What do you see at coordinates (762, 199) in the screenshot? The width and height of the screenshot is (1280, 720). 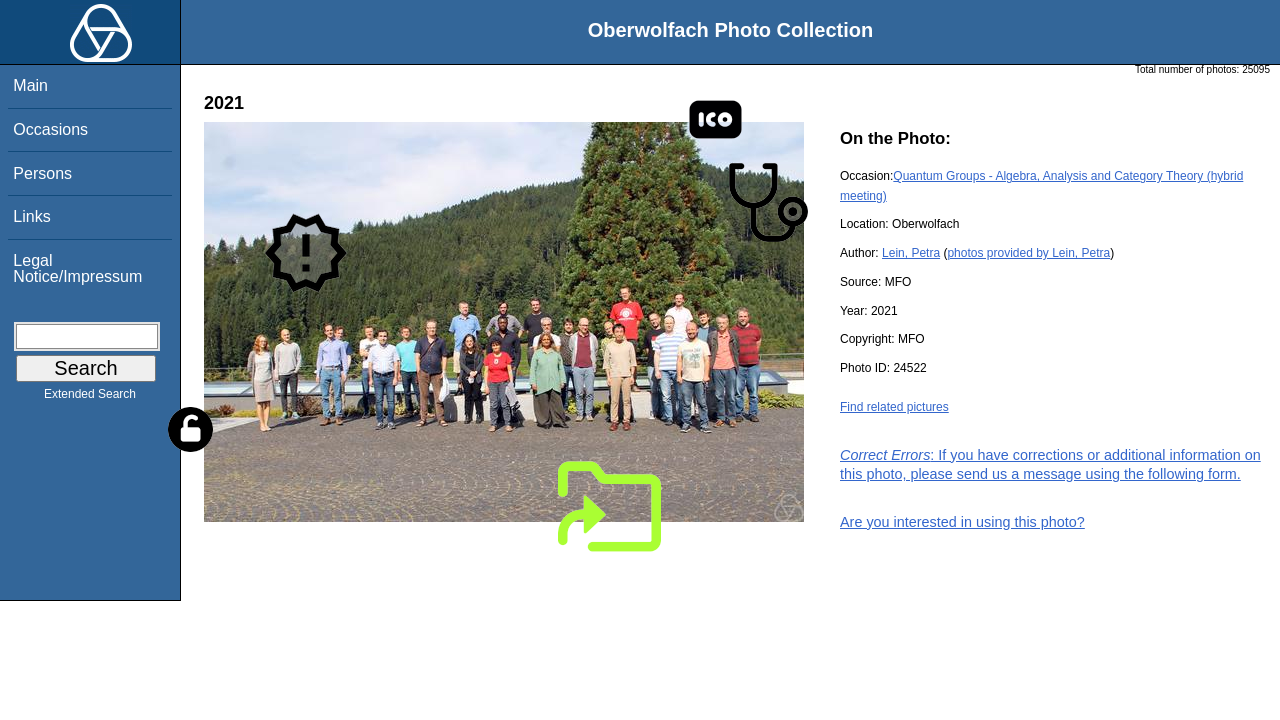 I see `access health or medical features` at bounding box center [762, 199].